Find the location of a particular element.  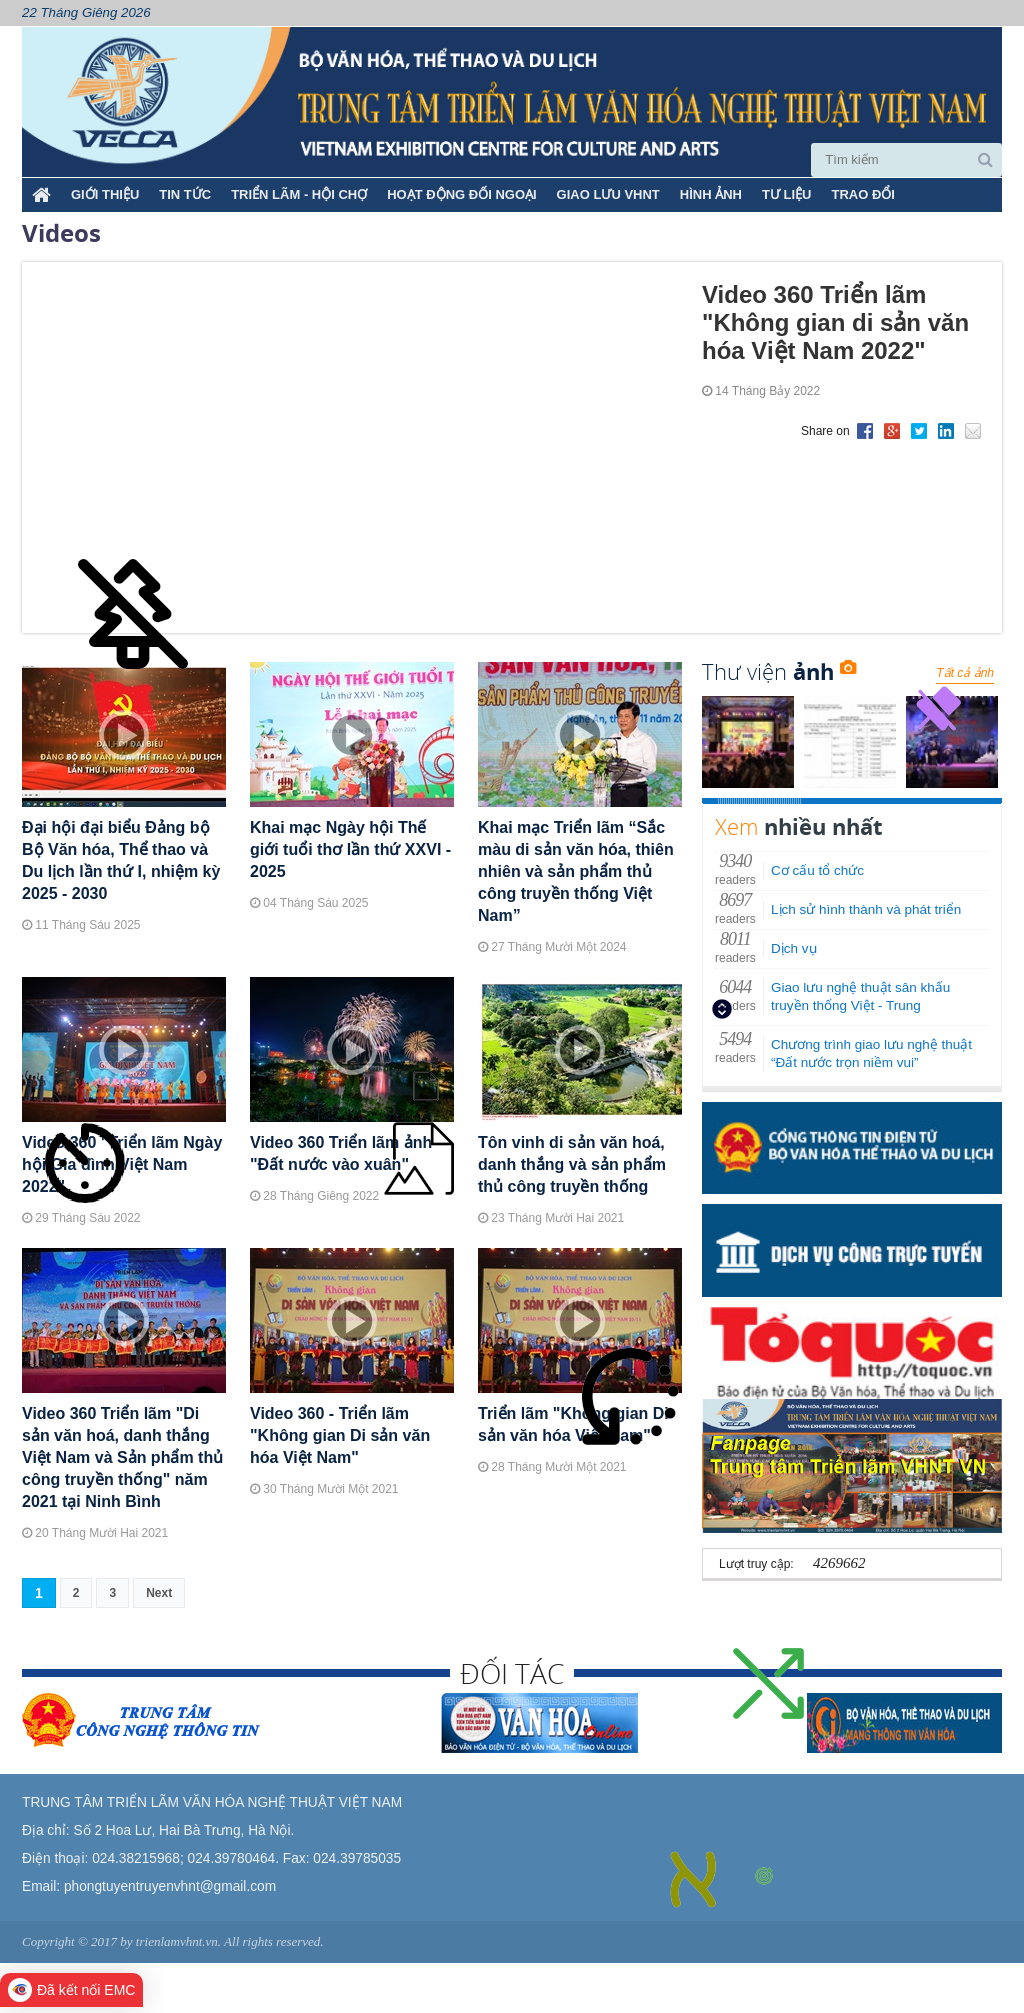

disable holiday or seasonal theme is located at coordinates (133, 614).